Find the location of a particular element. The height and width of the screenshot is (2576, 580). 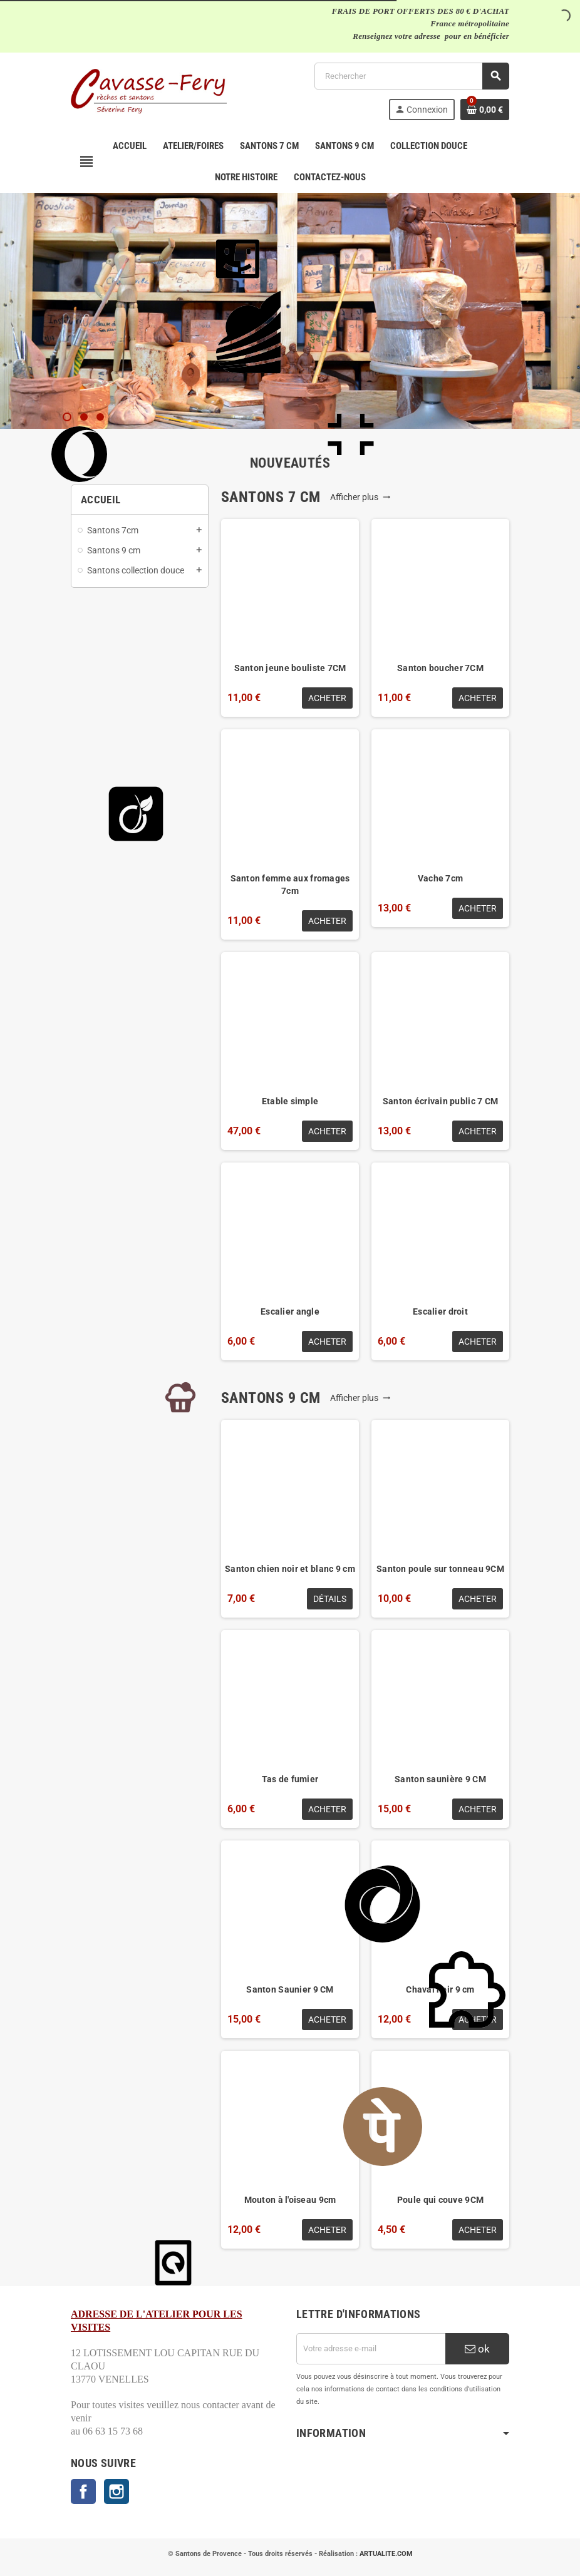

view birthday or celebration notifications is located at coordinates (180, 1397).